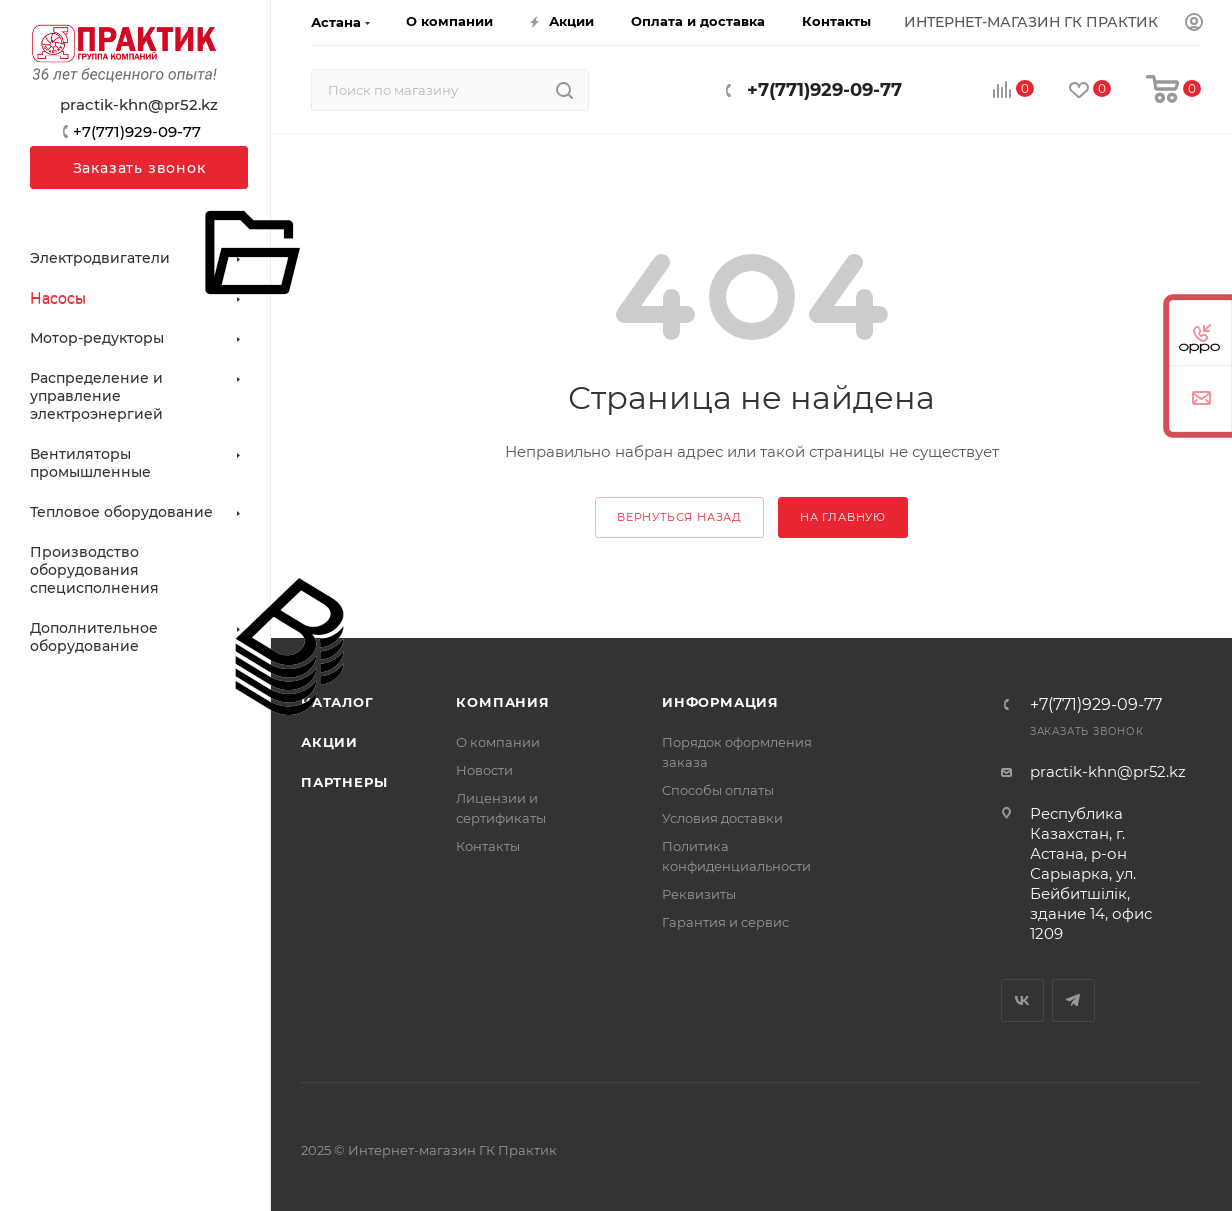 Image resolution: width=1232 pixels, height=1211 pixels. What do you see at coordinates (1199, 348) in the screenshot?
I see `visit the oppo website or app` at bounding box center [1199, 348].